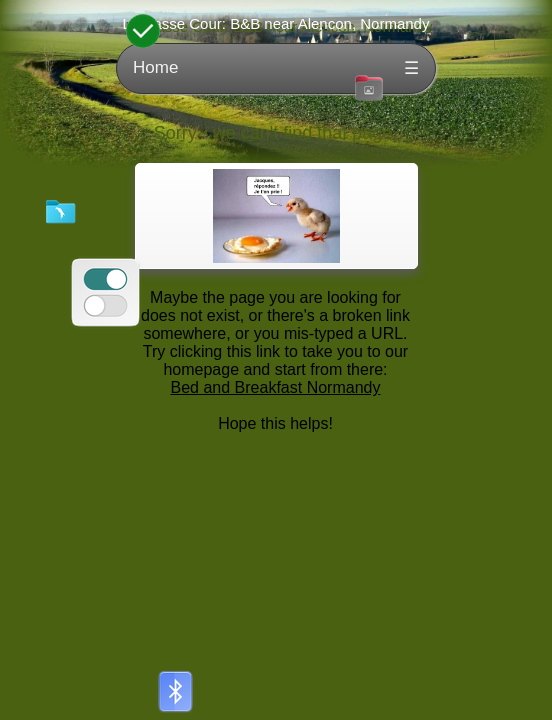 The image size is (552, 720). Describe the element at coordinates (143, 31) in the screenshot. I see `indicates file sync completed successfully` at that location.